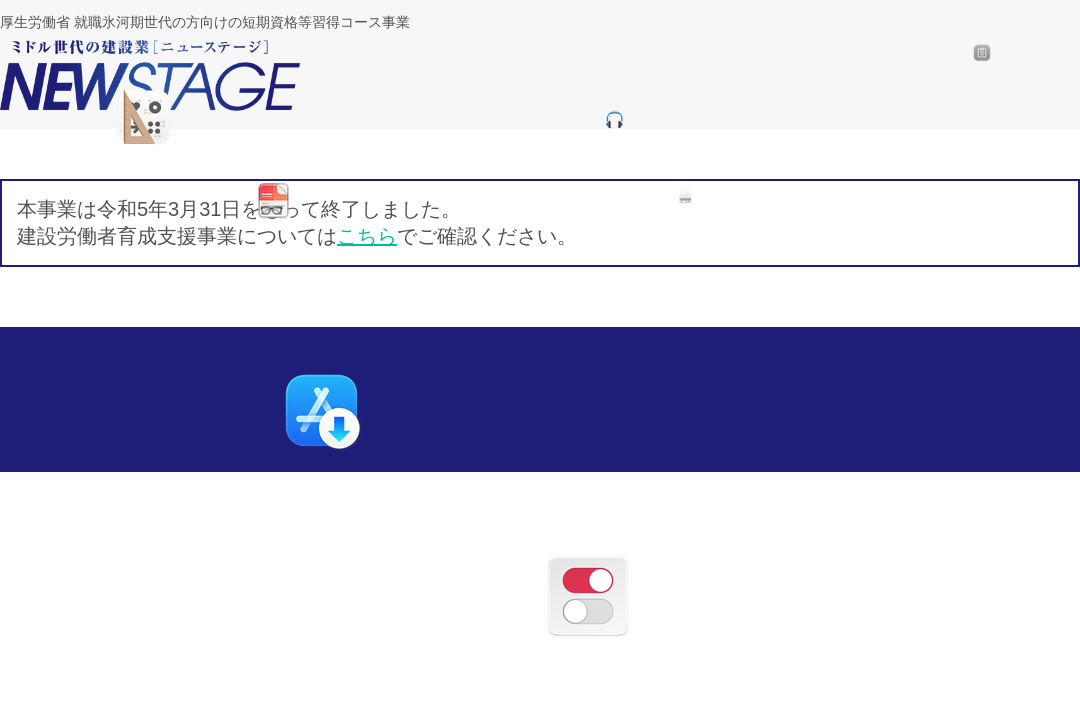 The width and height of the screenshot is (1080, 720). I want to click on install or download new applications, so click(321, 410).